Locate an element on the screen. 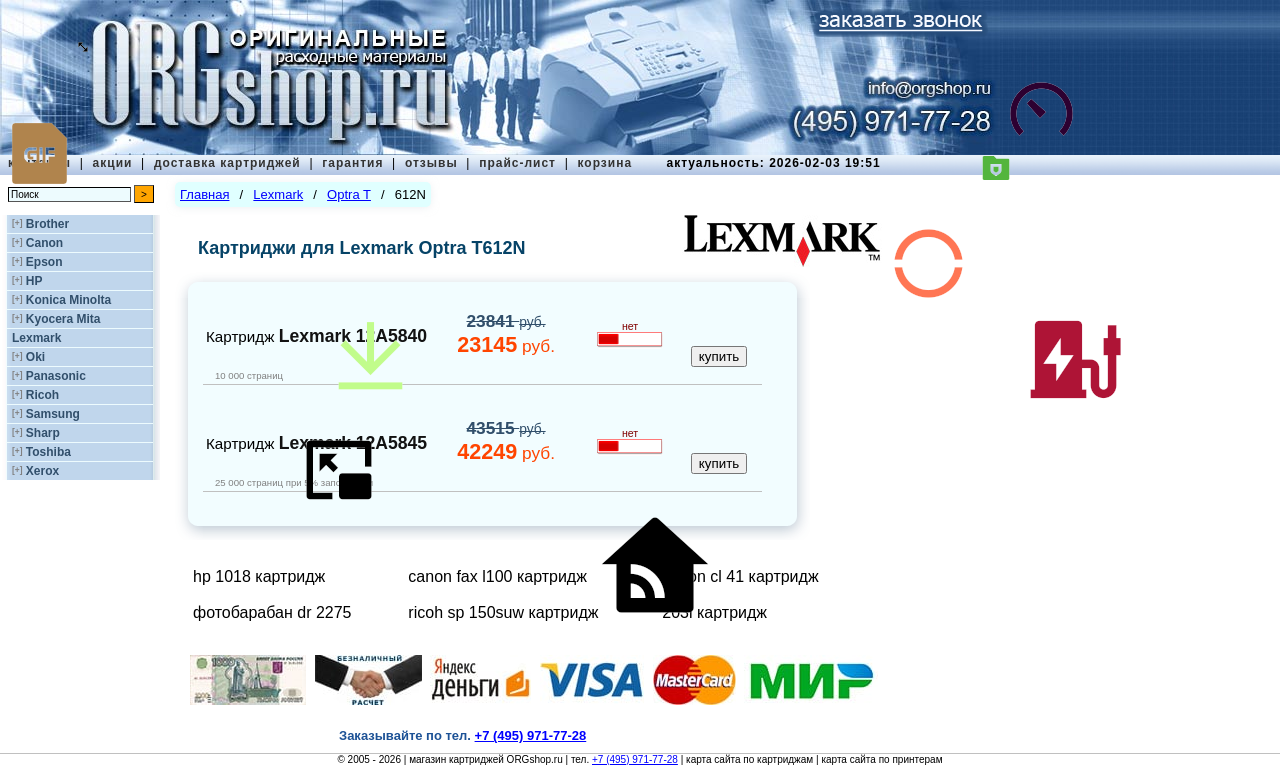 This screenshot has width=1280, height=775. download a file or document is located at coordinates (370, 357).